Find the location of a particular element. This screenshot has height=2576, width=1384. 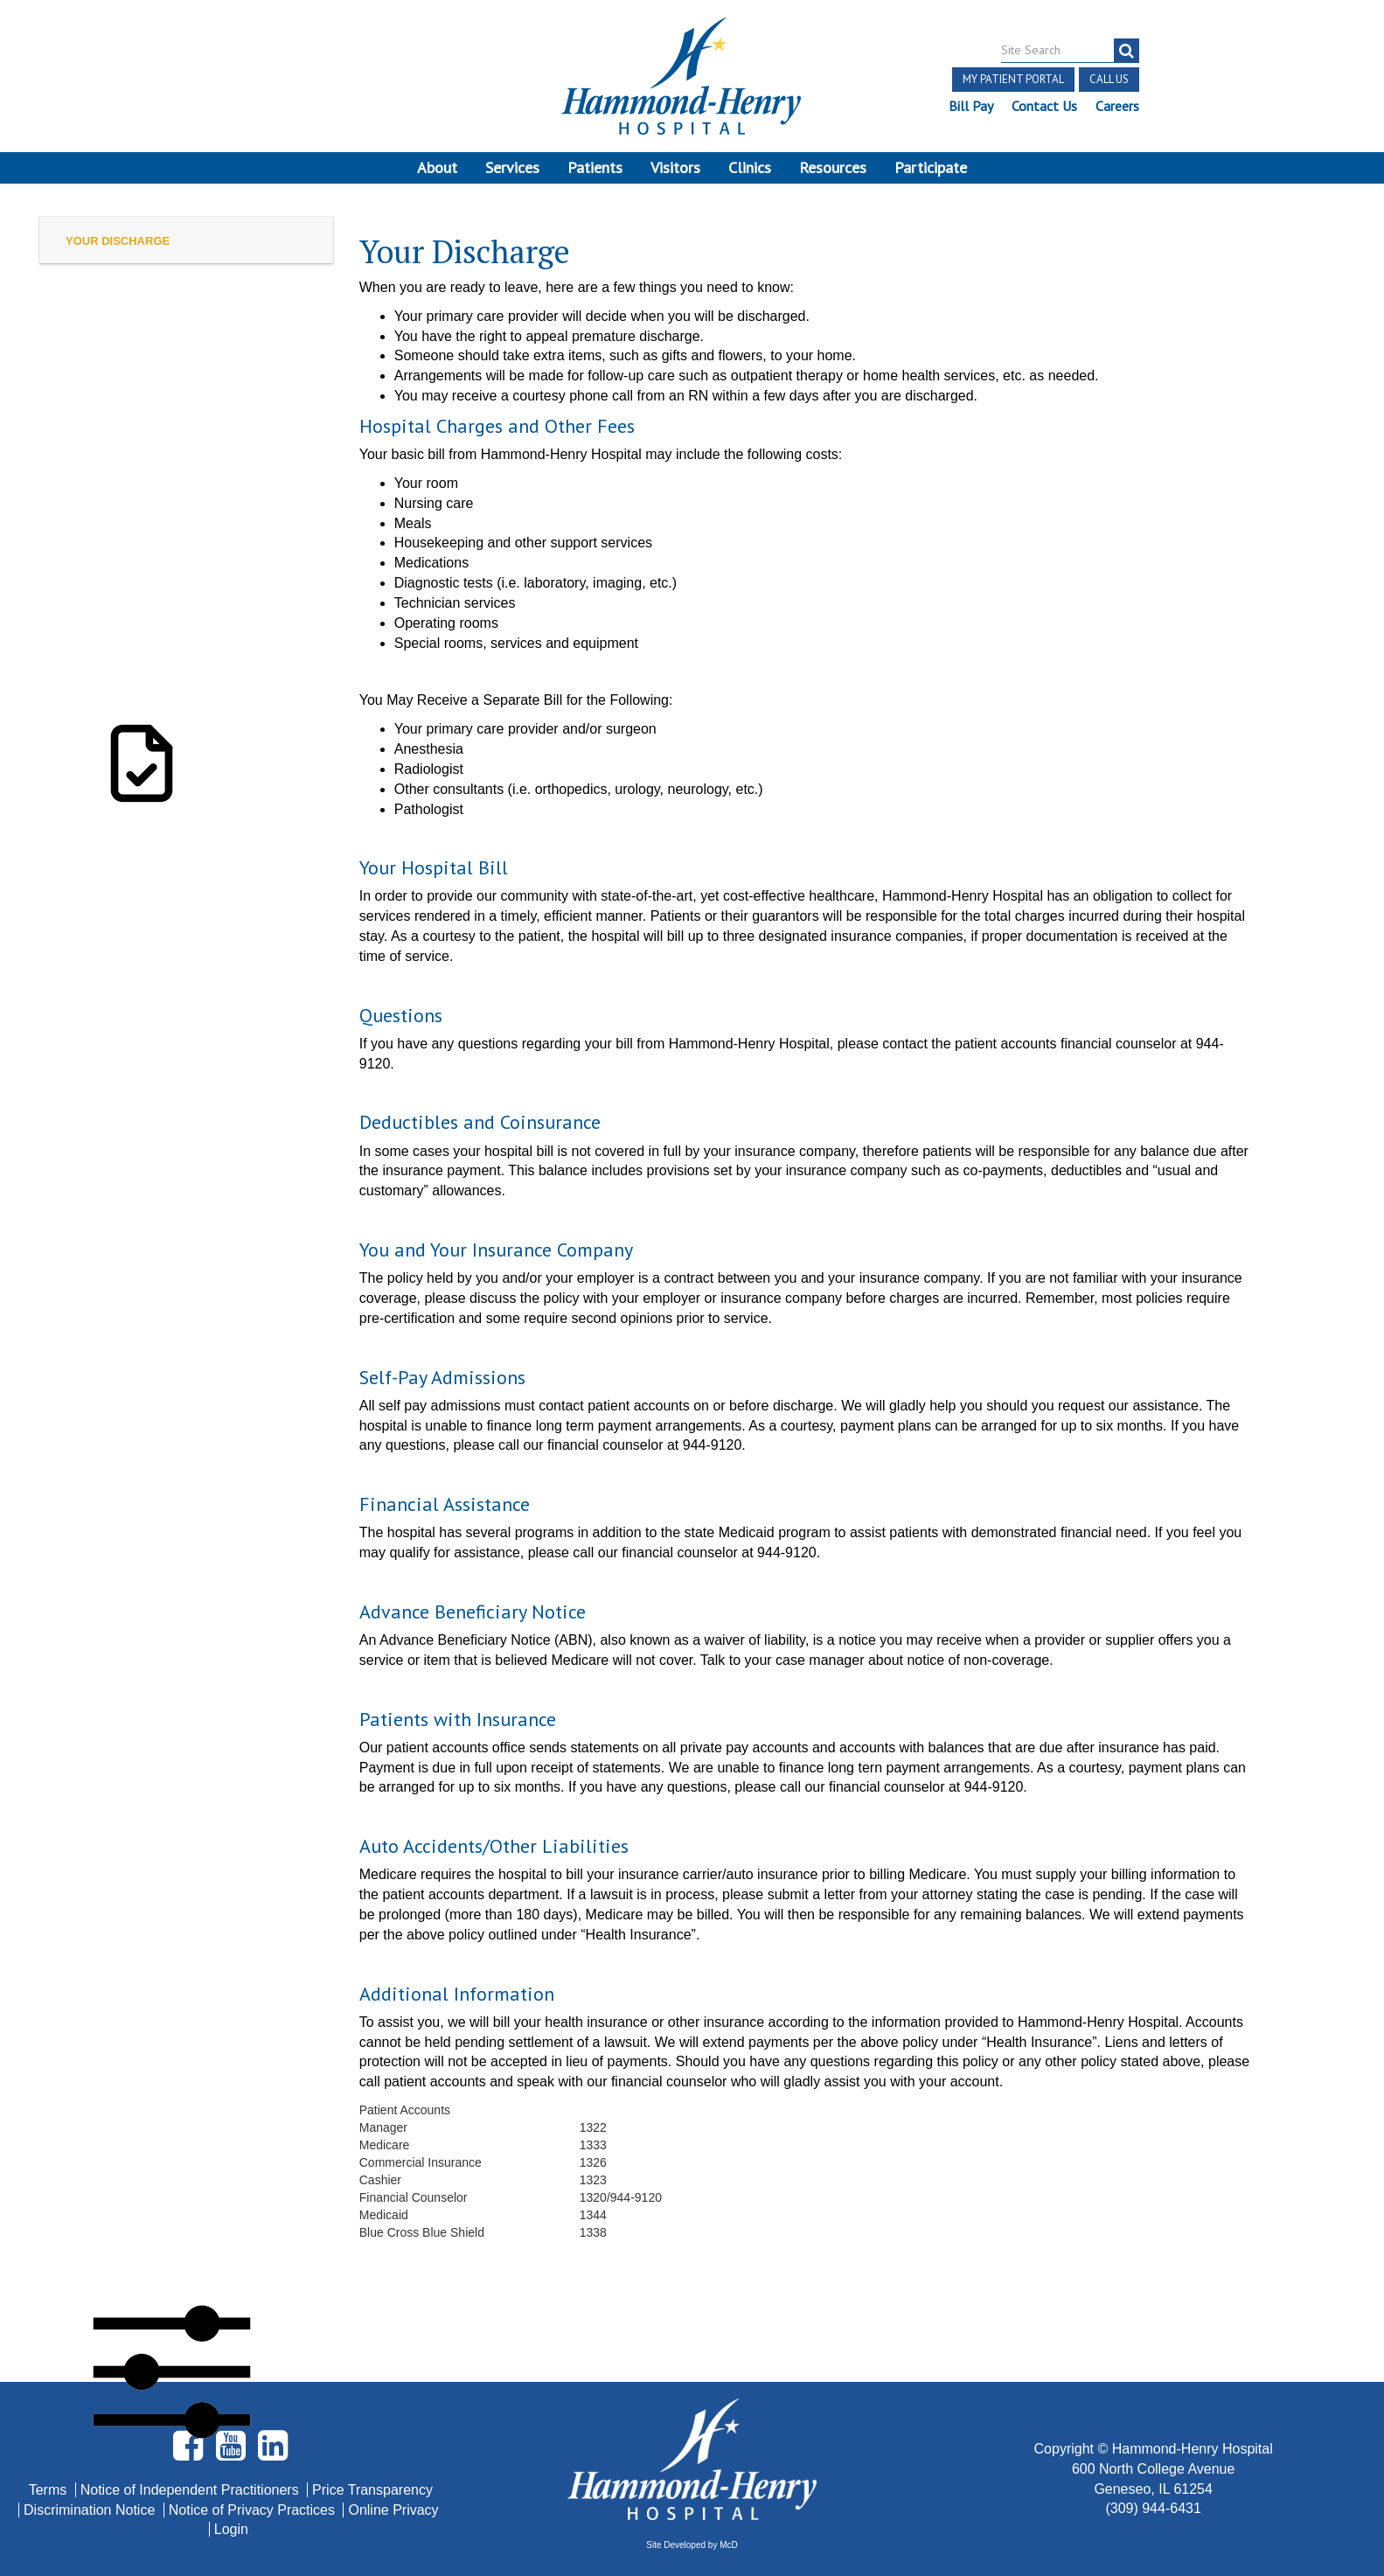

adjust settings or preferences is located at coordinates (171, 2371).